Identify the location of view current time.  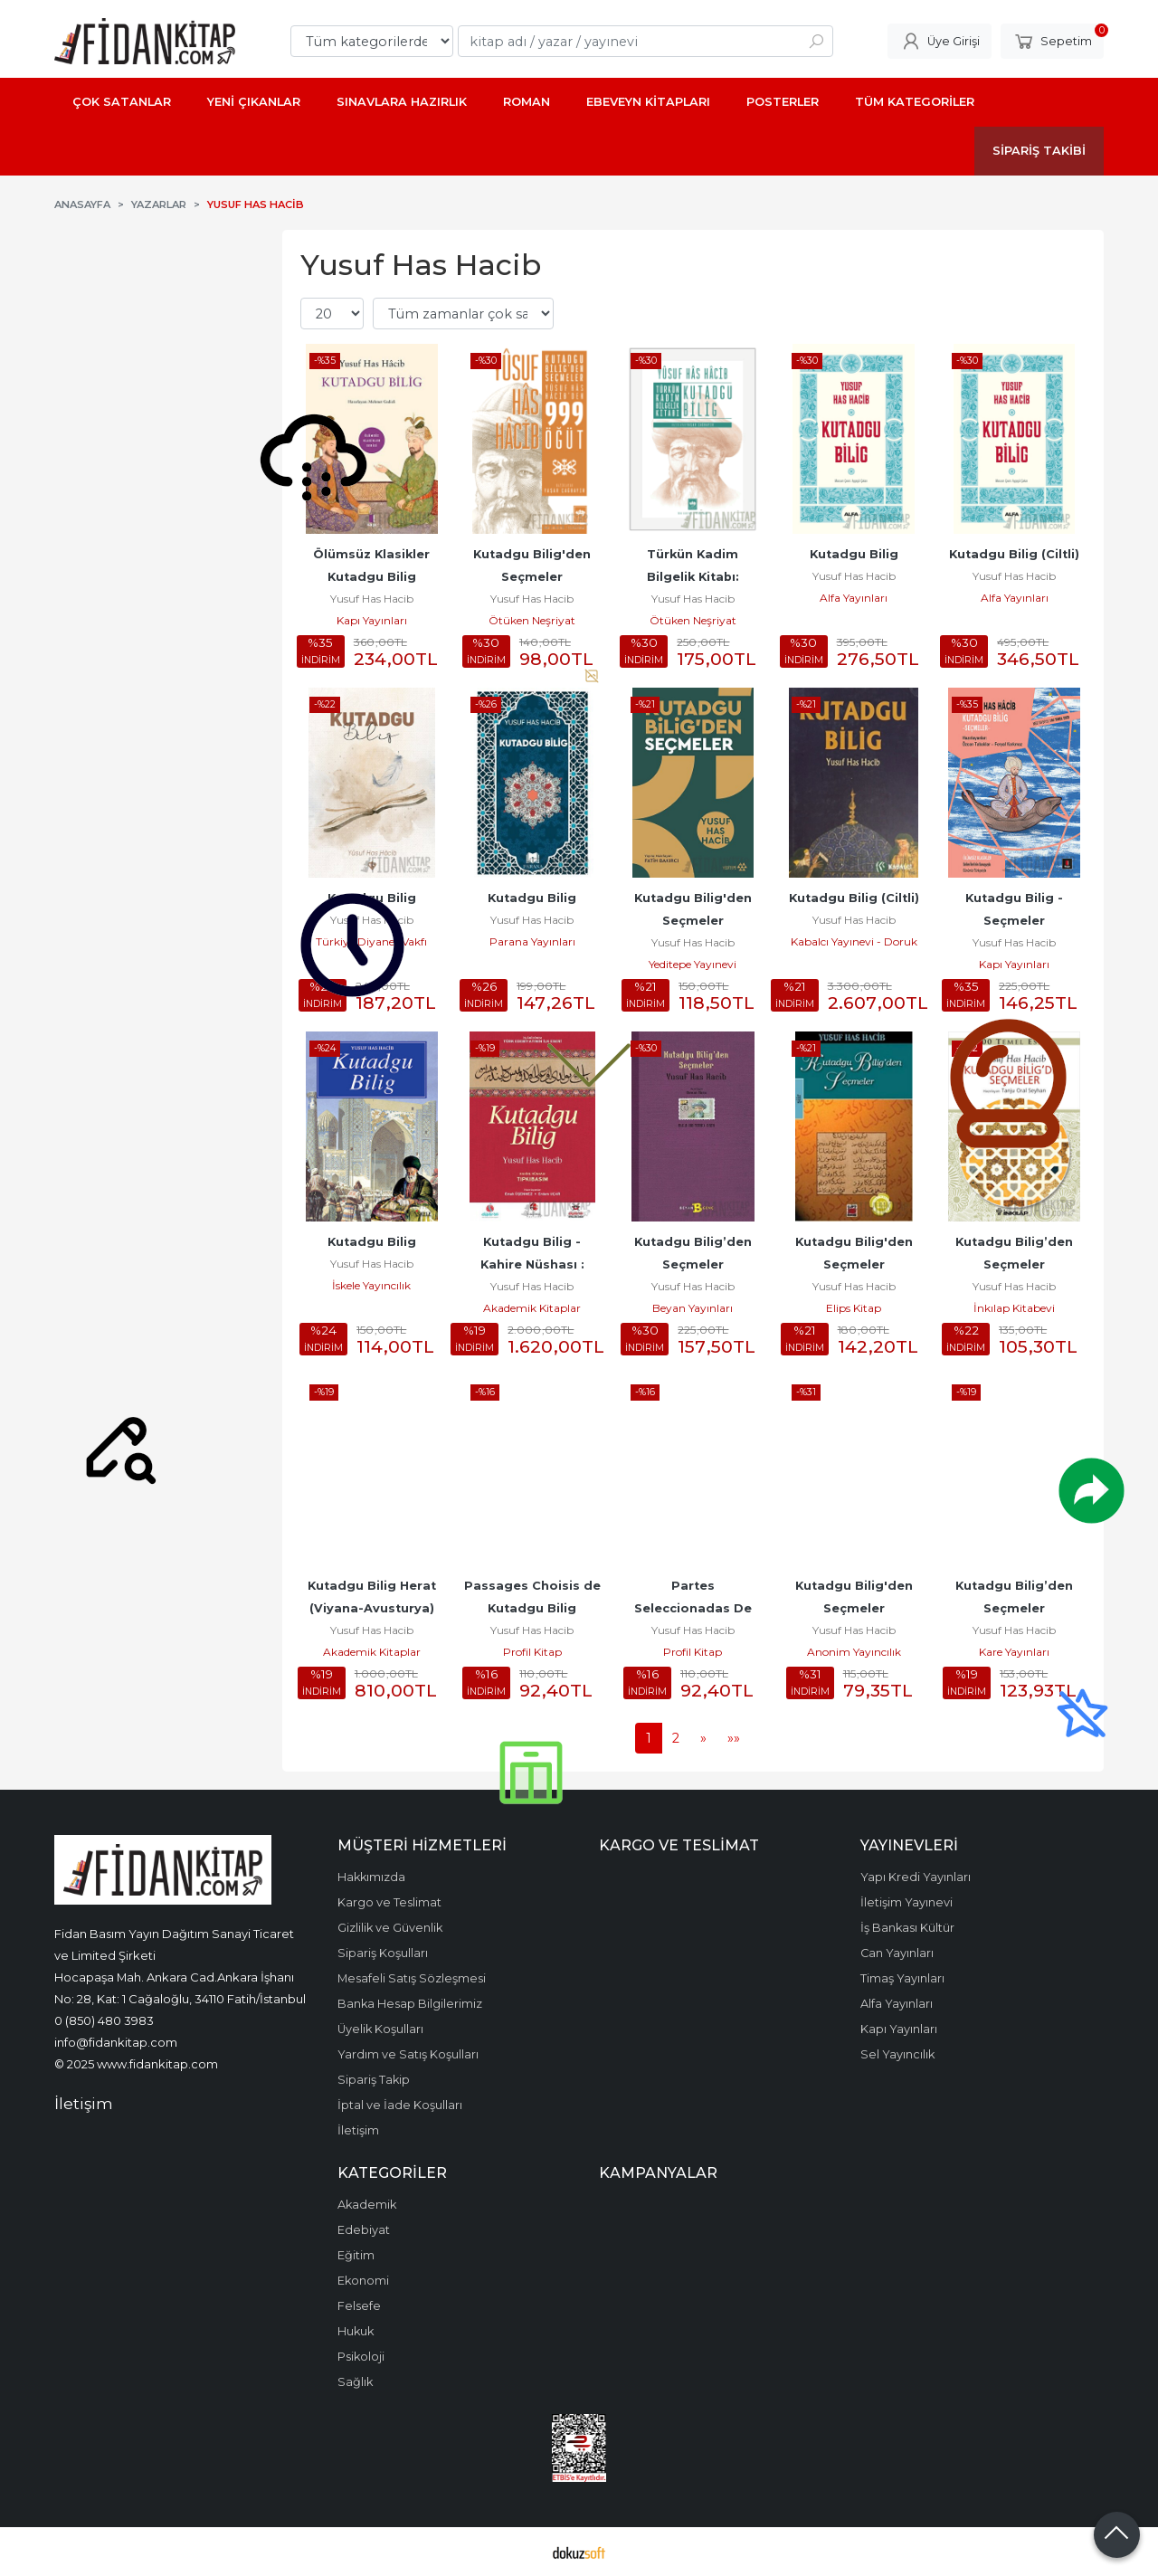
(352, 945).